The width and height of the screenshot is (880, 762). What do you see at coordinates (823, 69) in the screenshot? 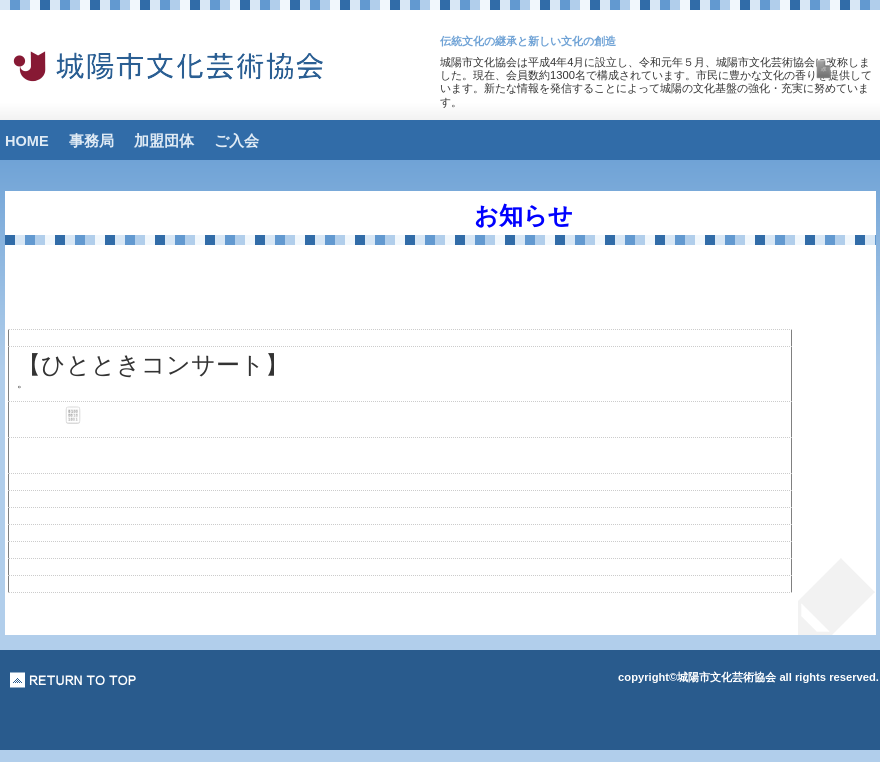
I see `open an opendocument formula file` at bounding box center [823, 69].